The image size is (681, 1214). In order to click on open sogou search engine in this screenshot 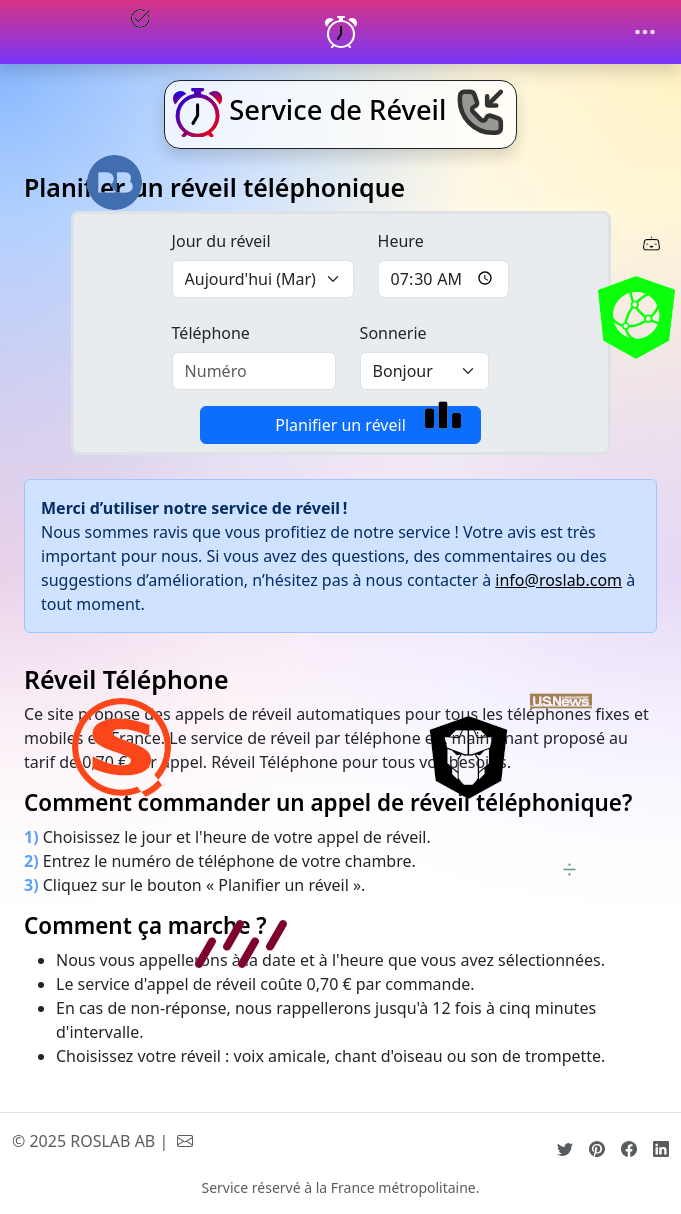, I will do `click(121, 747)`.